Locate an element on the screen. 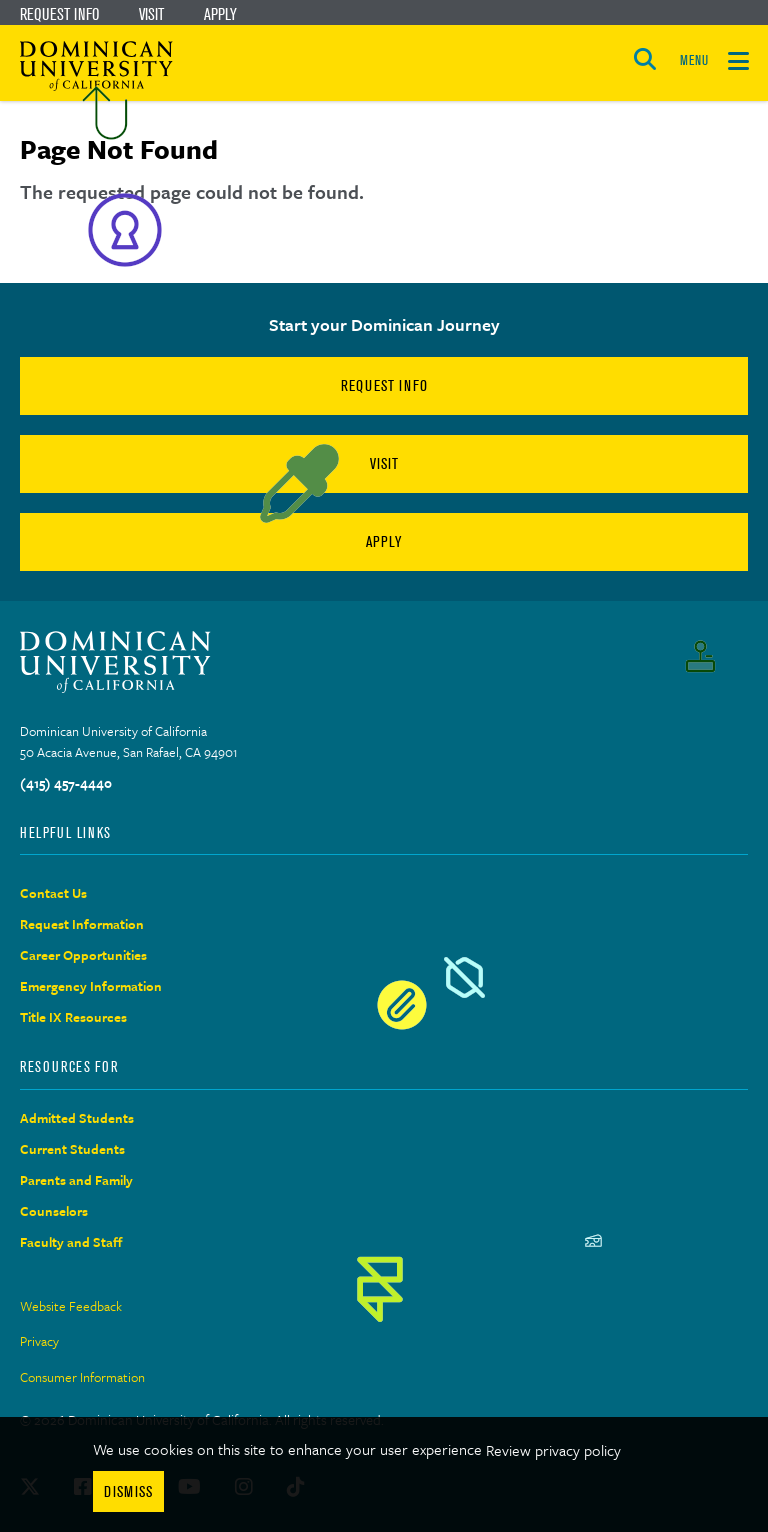 This screenshot has height=1532, width=768. access game controls or gaming mode is located at coordinates (700, 657).